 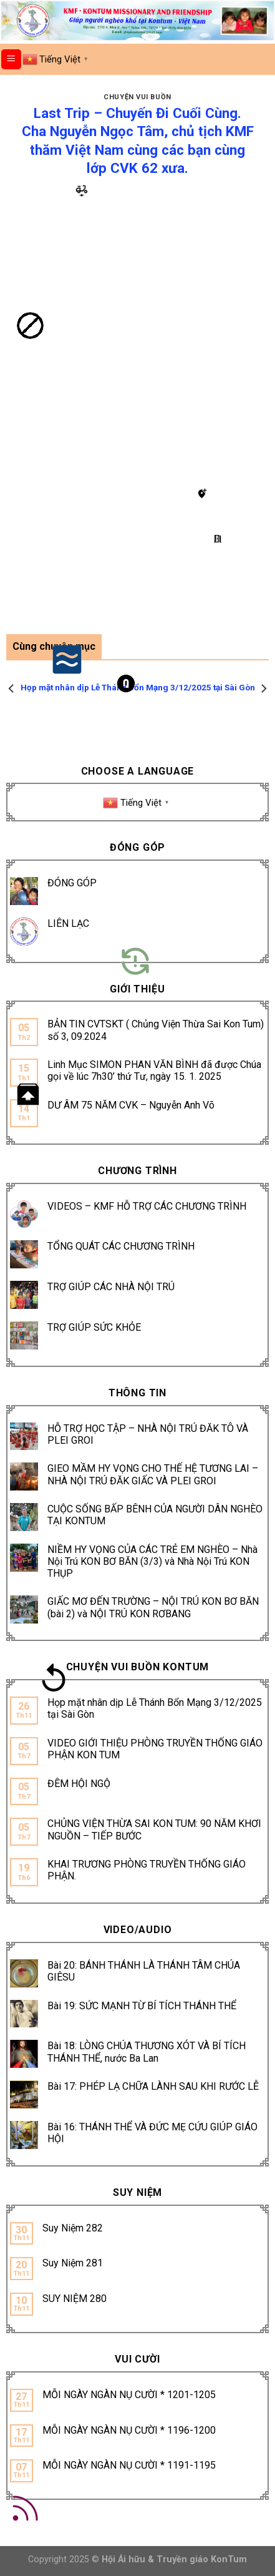 What do you see at coordinates (126, 683) in the screenshot?
I see `indicates a "Q" category or label` at bounding box center [126, 683].